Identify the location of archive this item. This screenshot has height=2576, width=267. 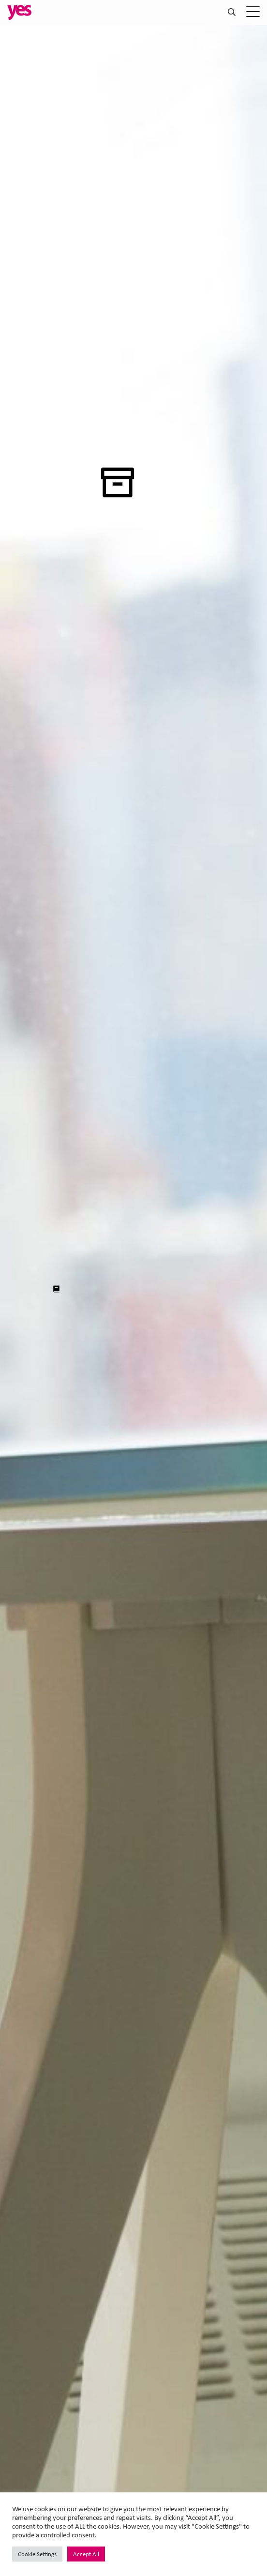
(118, 482).